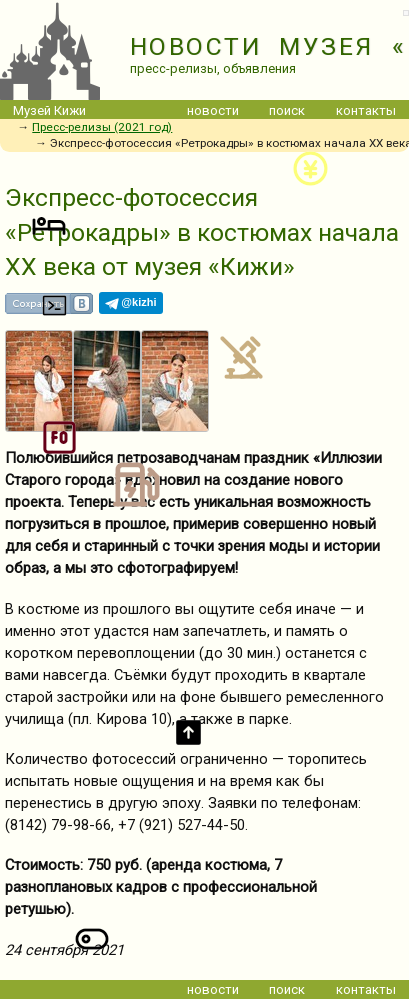  Describe the element at coordinates (54, 305) in the screenshot. I see `open terminal or command line interface` at that location.